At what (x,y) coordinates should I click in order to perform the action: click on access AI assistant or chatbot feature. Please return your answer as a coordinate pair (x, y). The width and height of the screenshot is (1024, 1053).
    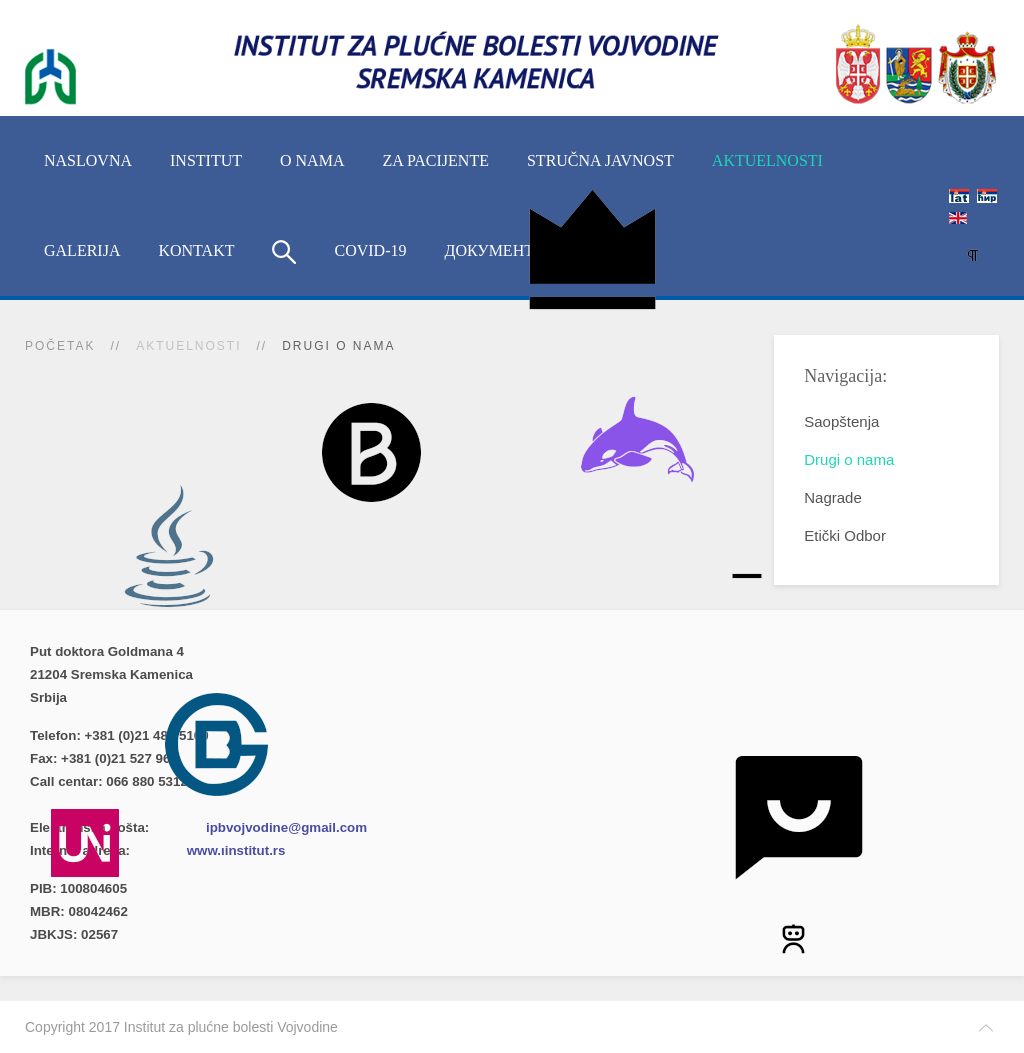
    Looking at the image, I should click on (793, 939).